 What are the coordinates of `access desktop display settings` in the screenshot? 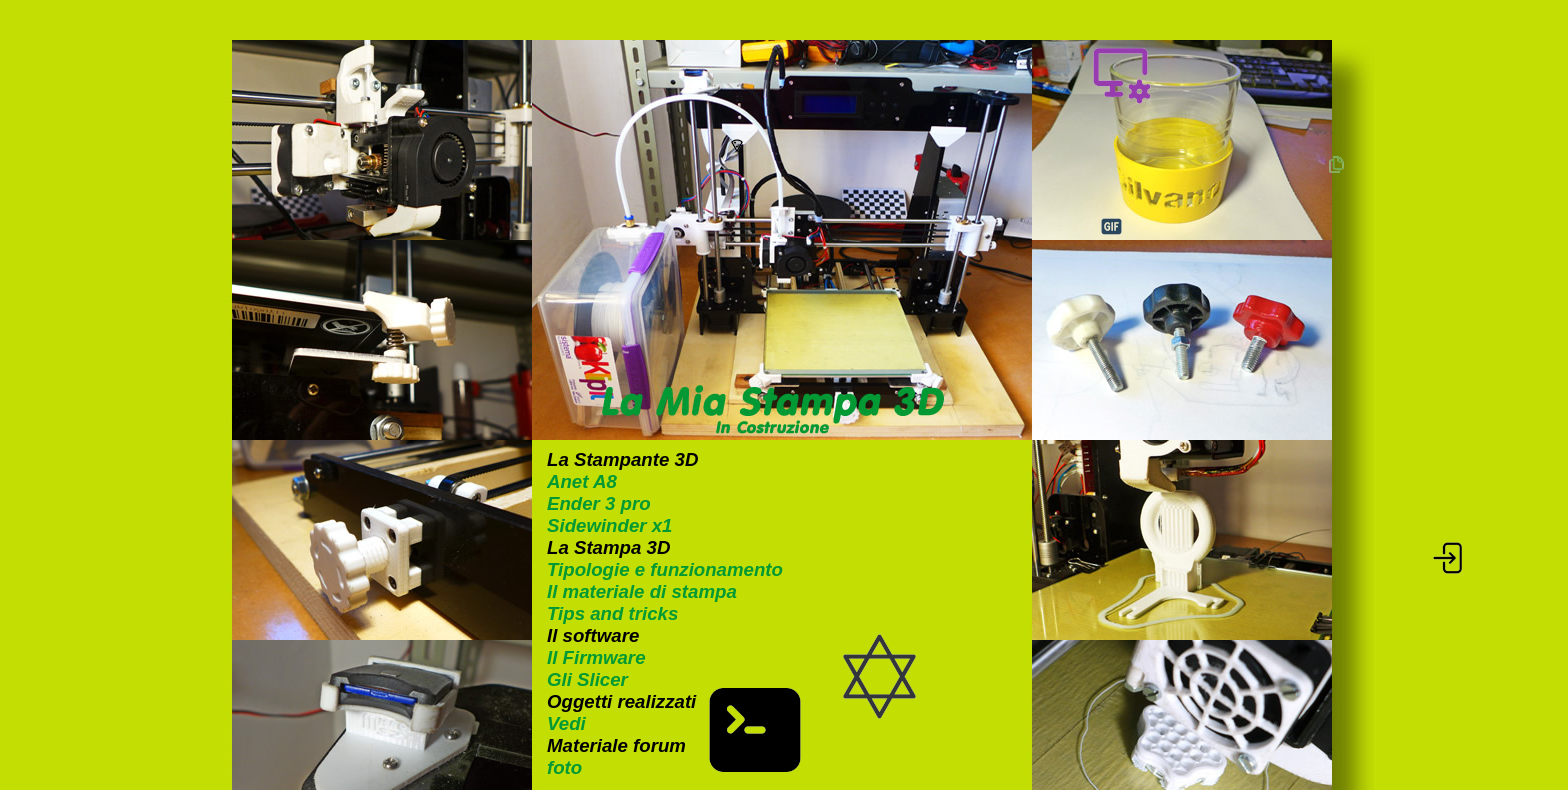 It's located at (1120, 72).